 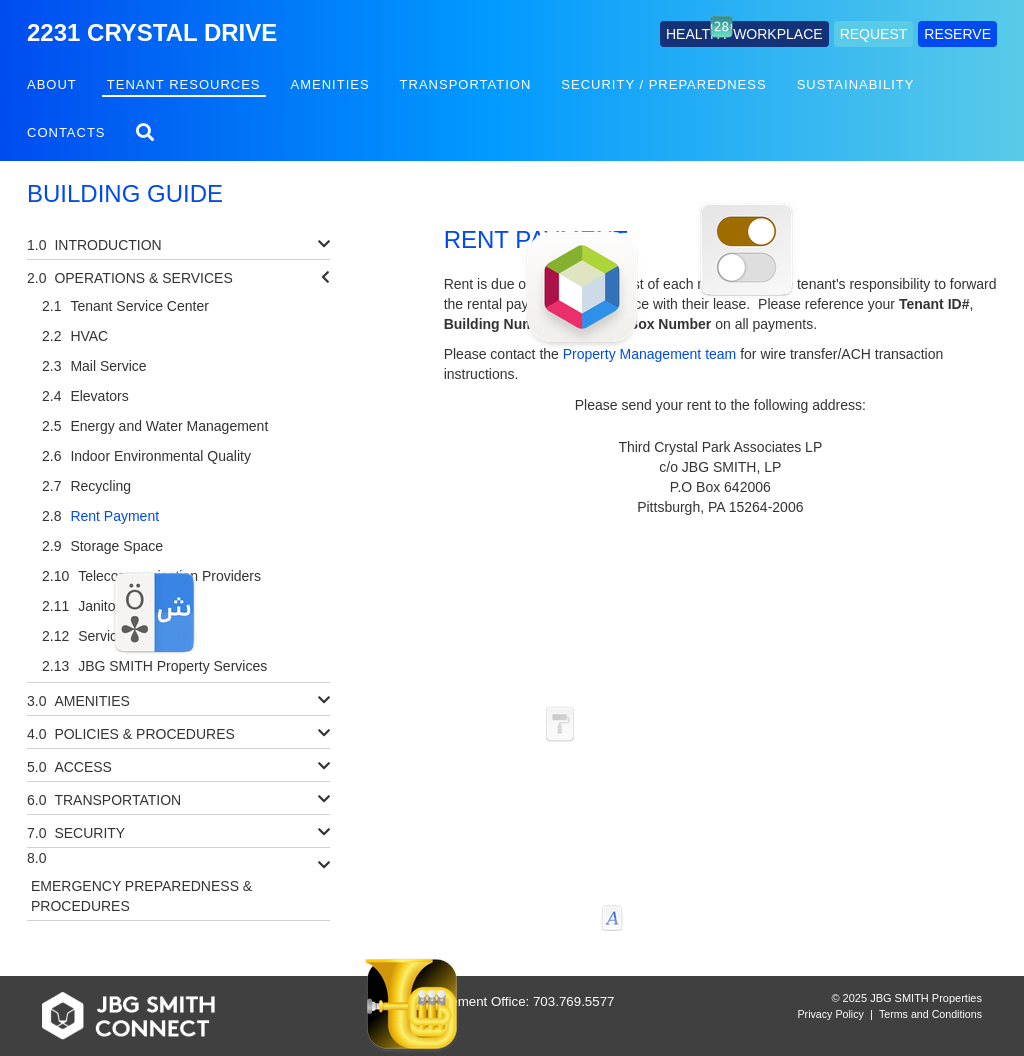 I want to click on open NetBeans IDE, so click(x=582, y=287).